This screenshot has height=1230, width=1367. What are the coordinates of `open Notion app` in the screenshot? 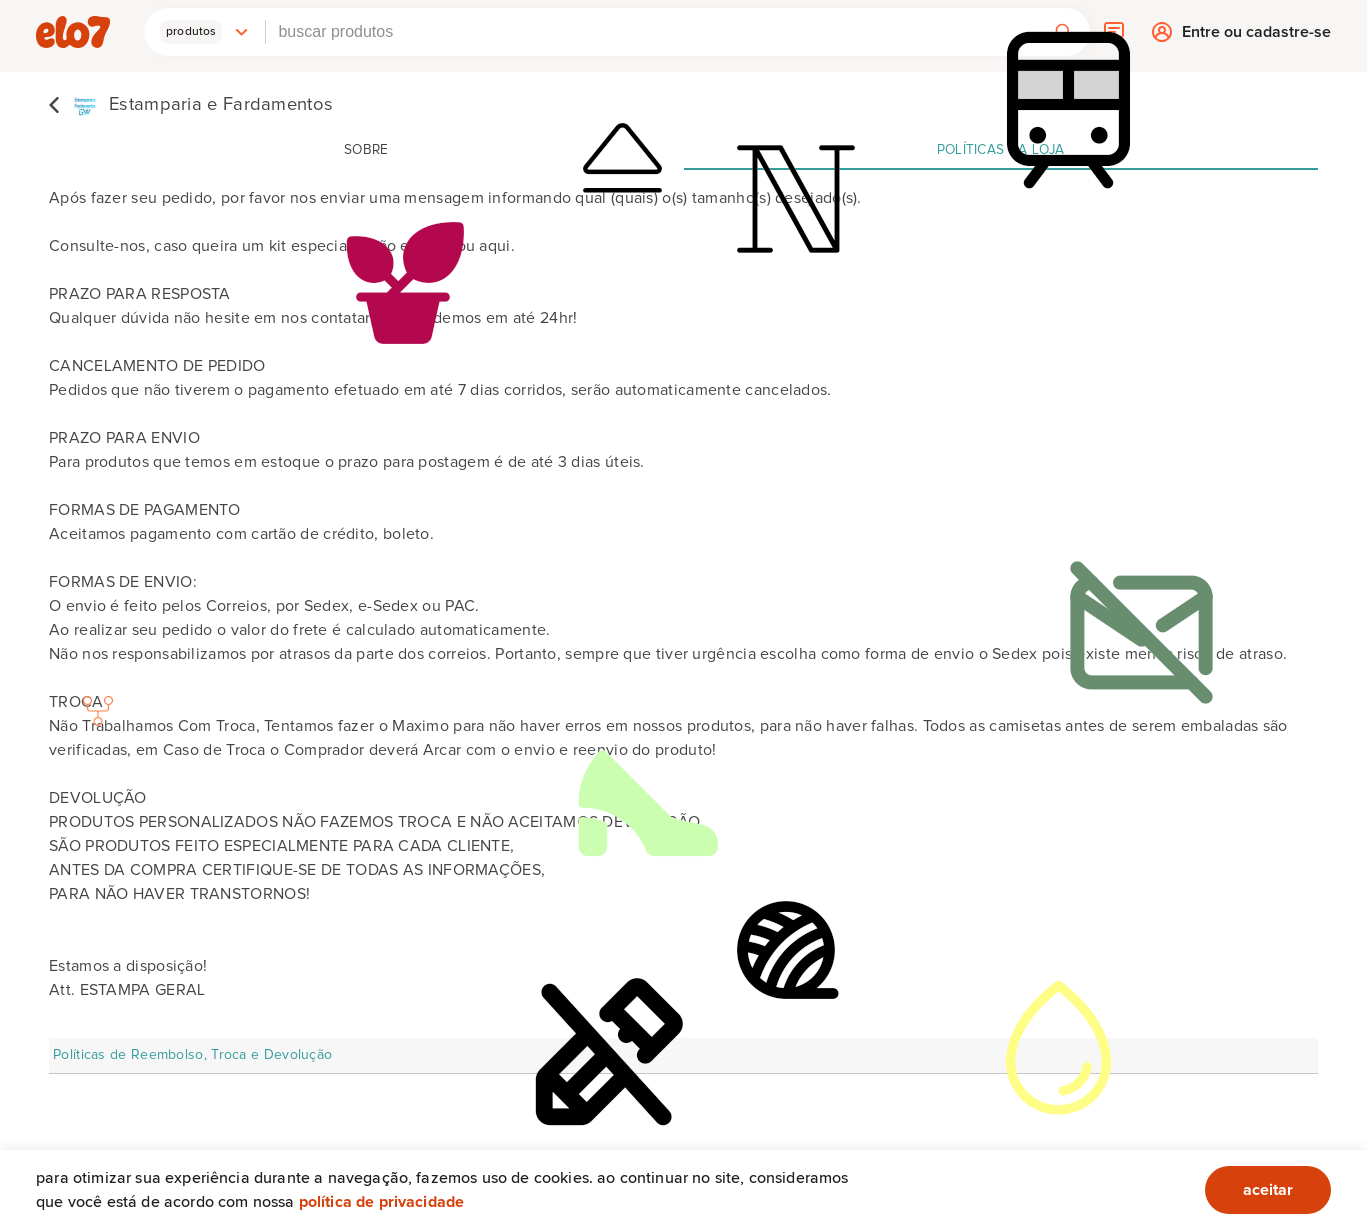 It's located at (796, 199).